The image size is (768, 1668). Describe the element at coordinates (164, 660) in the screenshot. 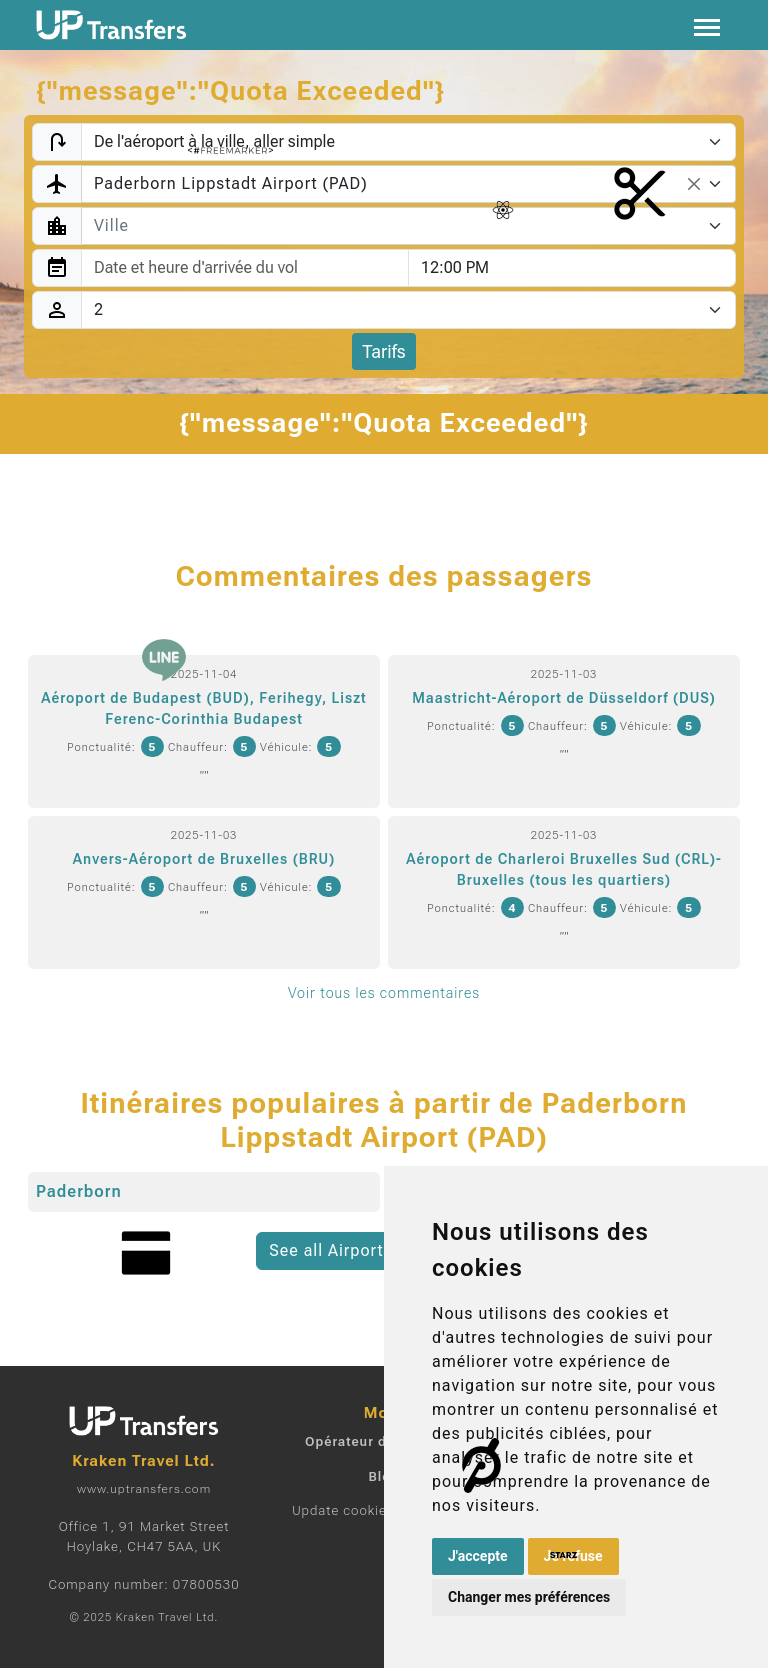

I see `open LINE messaging app` at that location.